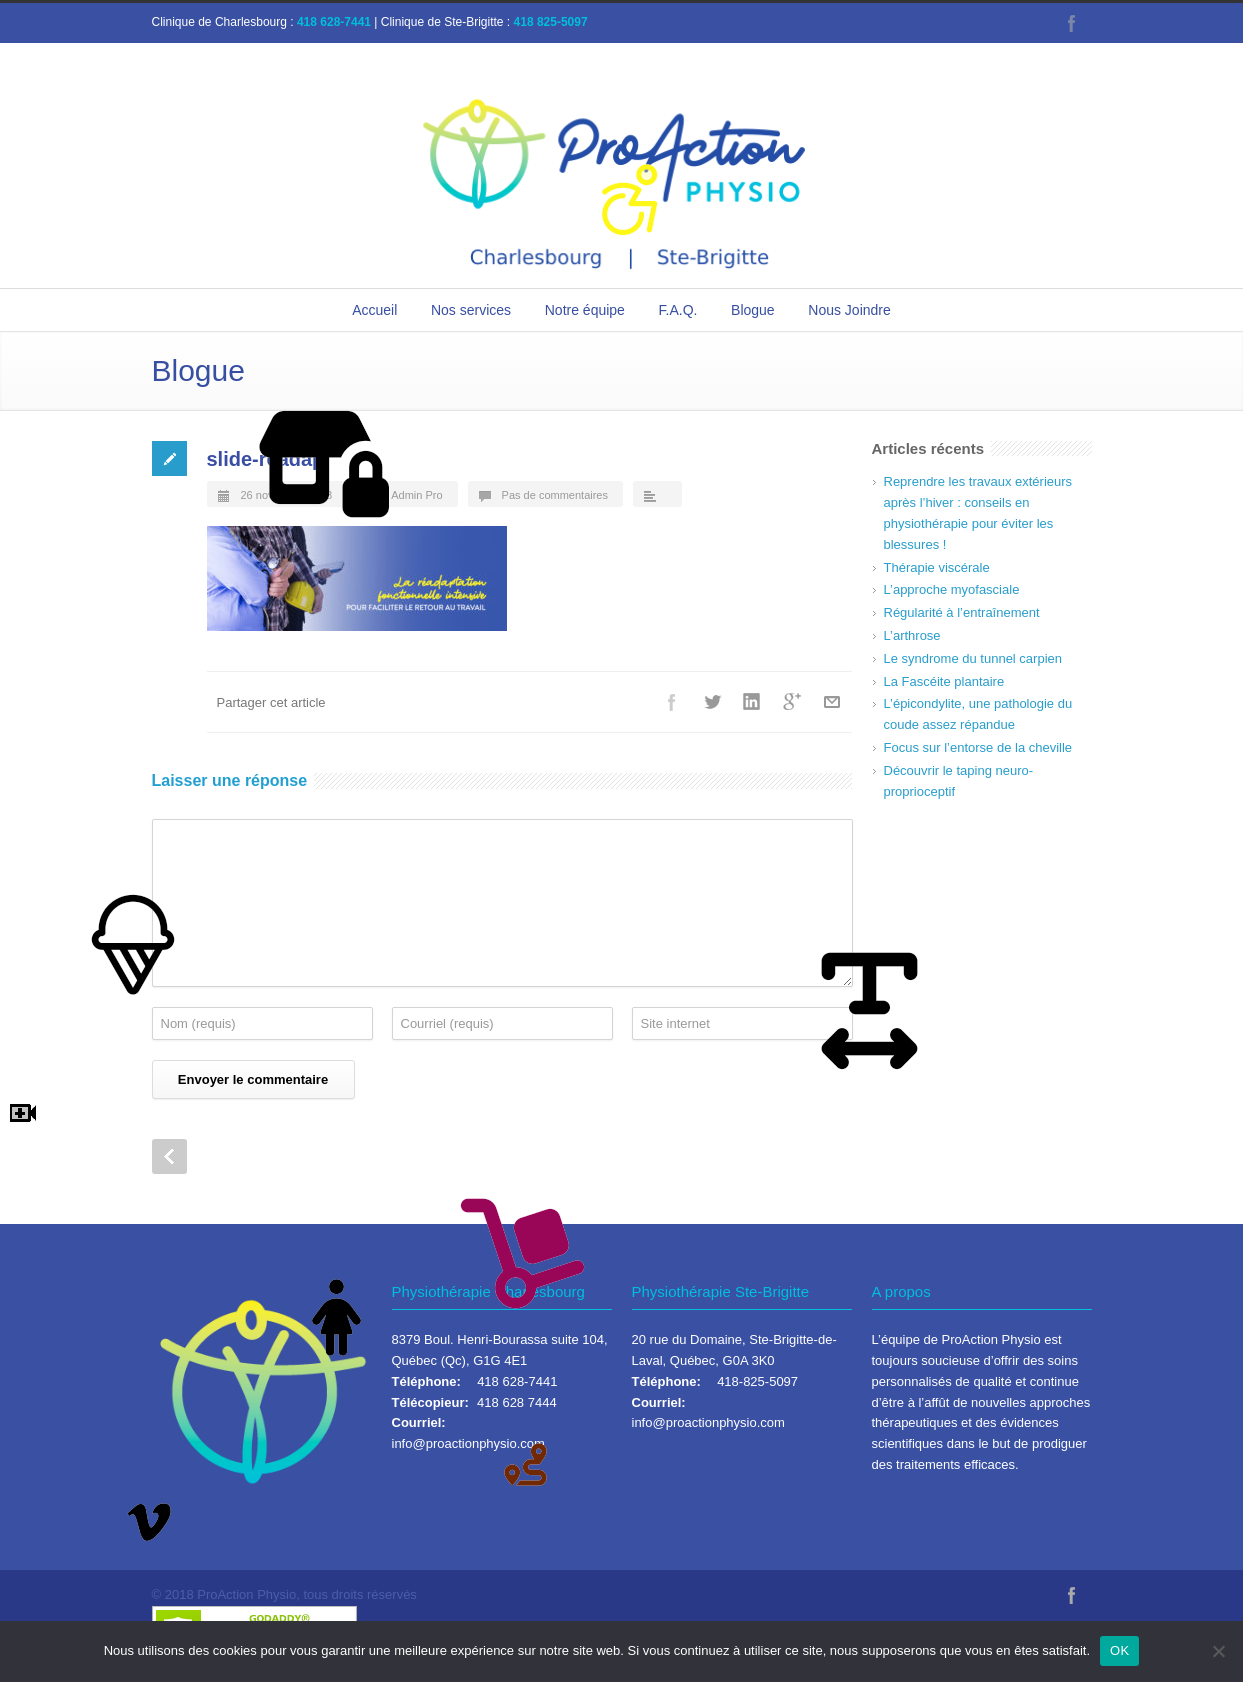 This screenshot has height=1682, width=1243. What do you see at coordinates (631, 201) in the screenshot?
I see `indicates wheelchair accessible facility` at bounding box center [631, 201].